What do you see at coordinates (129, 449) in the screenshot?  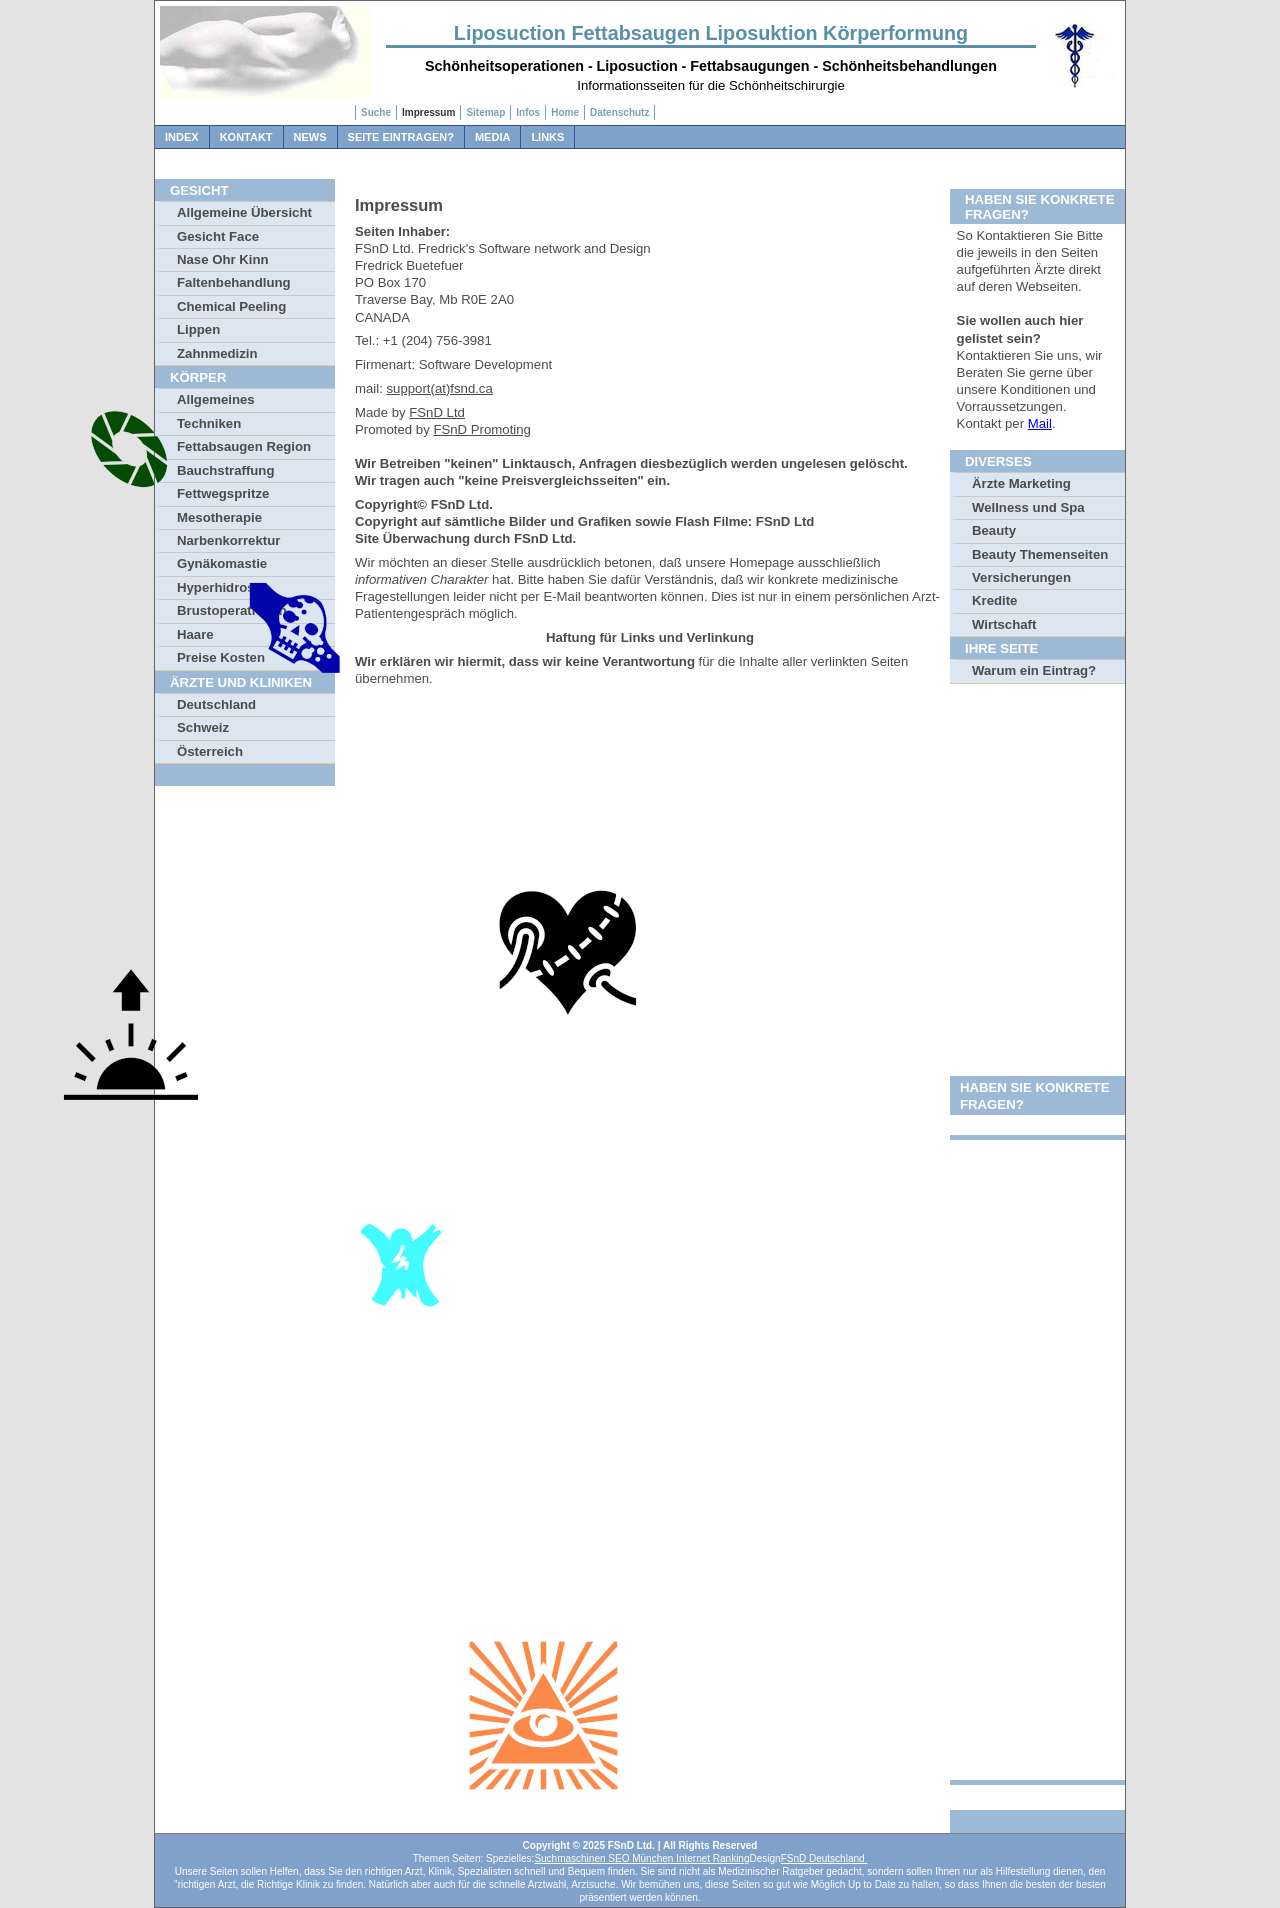 I see `adjust camera aperture settings` at bounding box center [129, 449].